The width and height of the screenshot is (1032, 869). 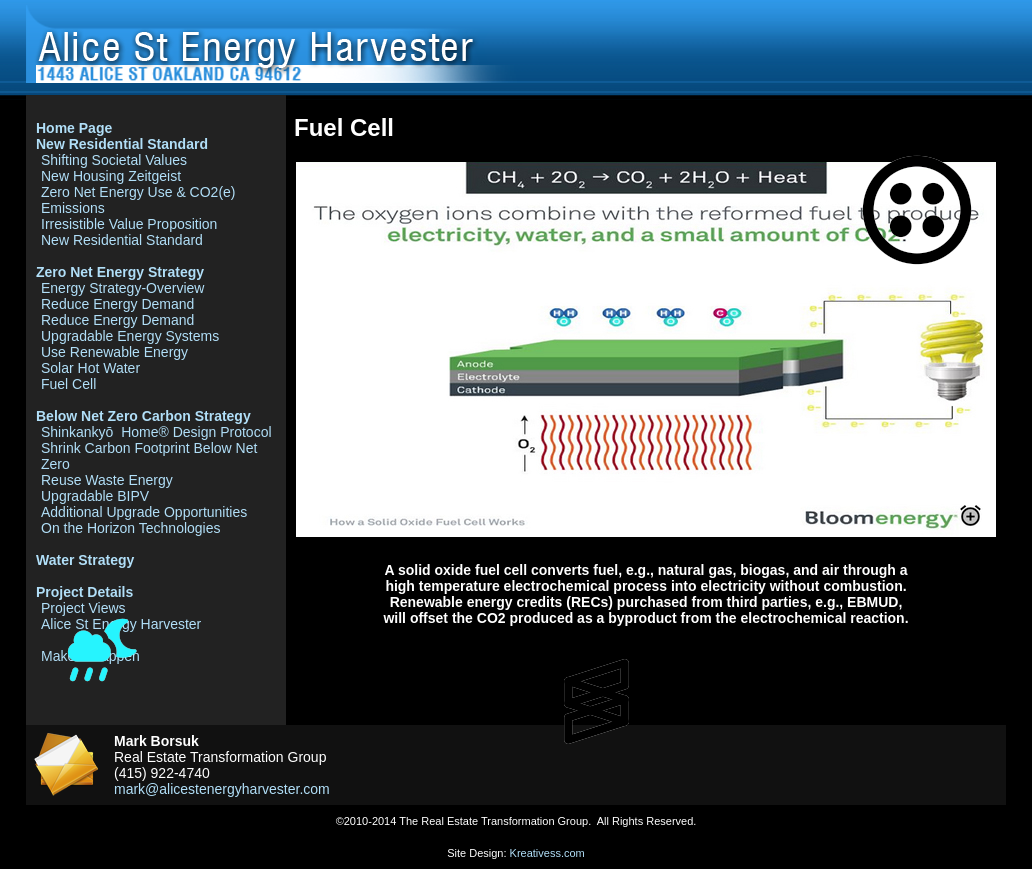 I want to click on open sublime text editor, so click(x=596, y=701).